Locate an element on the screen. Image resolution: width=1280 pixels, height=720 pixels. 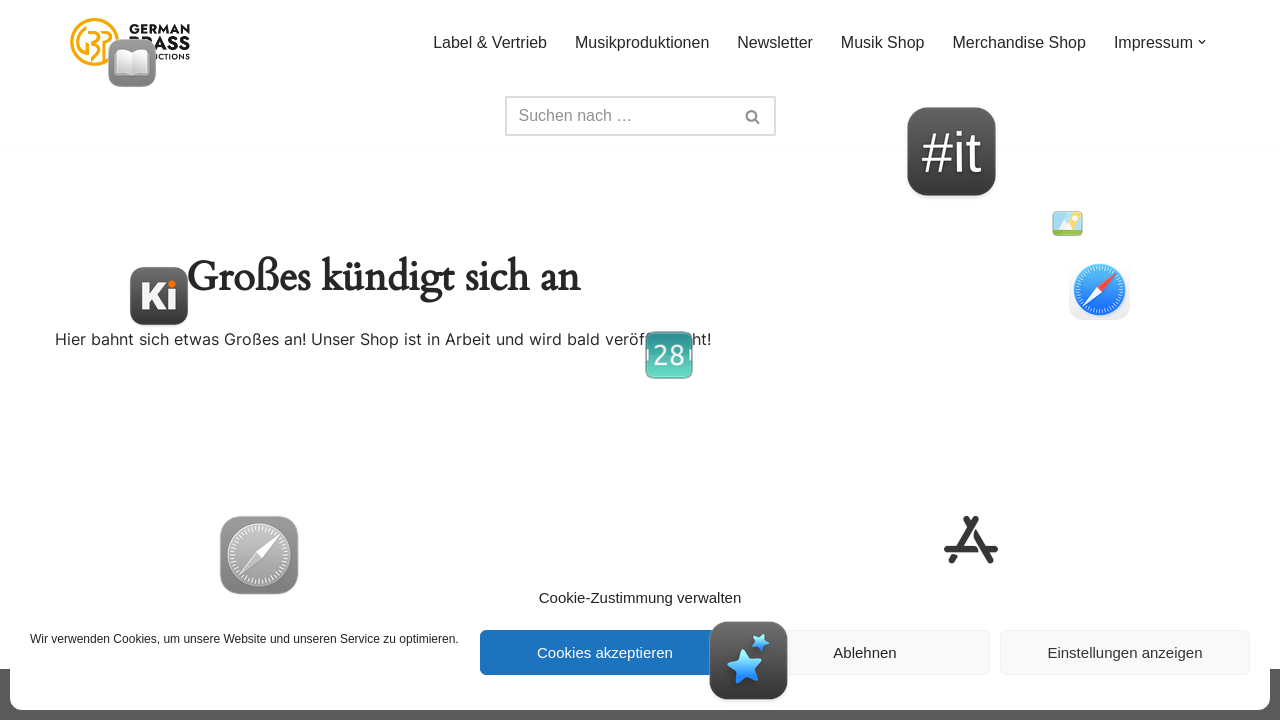
open the Books app is located at coordinates (132, 63).